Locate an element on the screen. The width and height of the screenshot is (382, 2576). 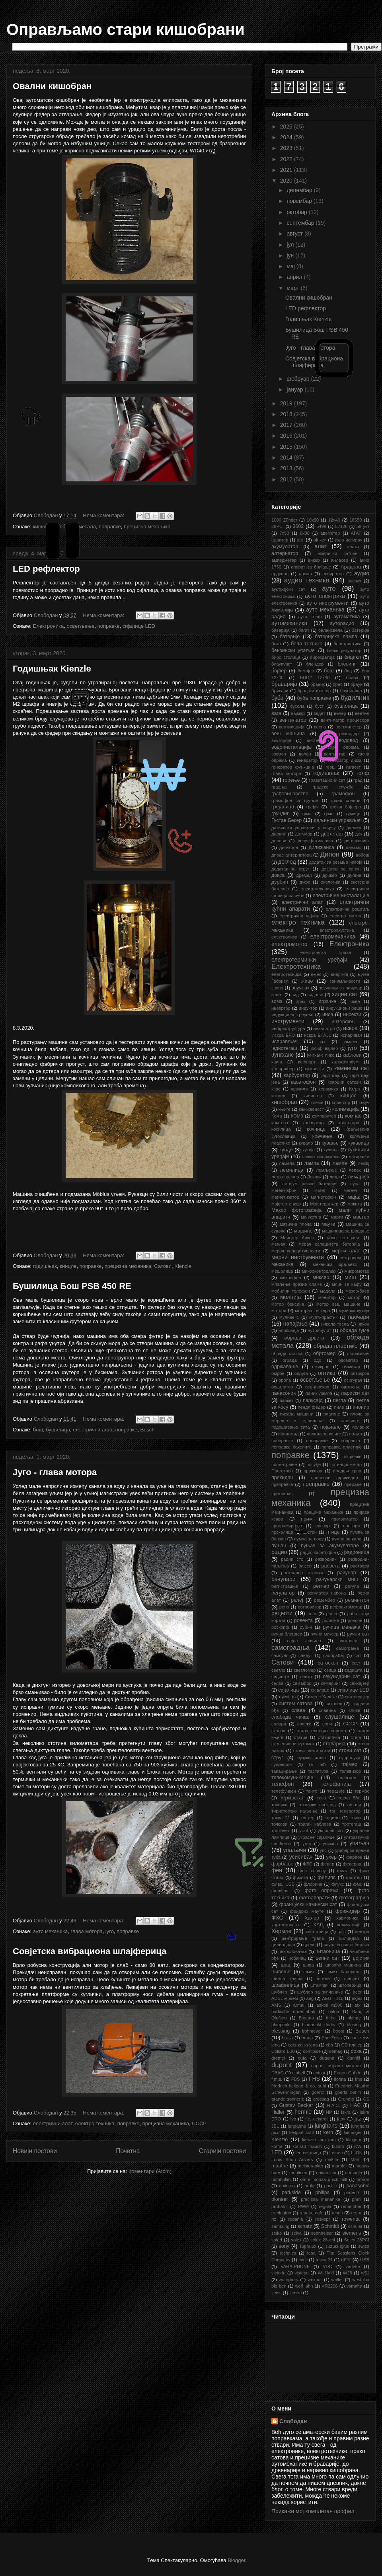
access hotel or accommodation services is located at coordinates (327, 745).